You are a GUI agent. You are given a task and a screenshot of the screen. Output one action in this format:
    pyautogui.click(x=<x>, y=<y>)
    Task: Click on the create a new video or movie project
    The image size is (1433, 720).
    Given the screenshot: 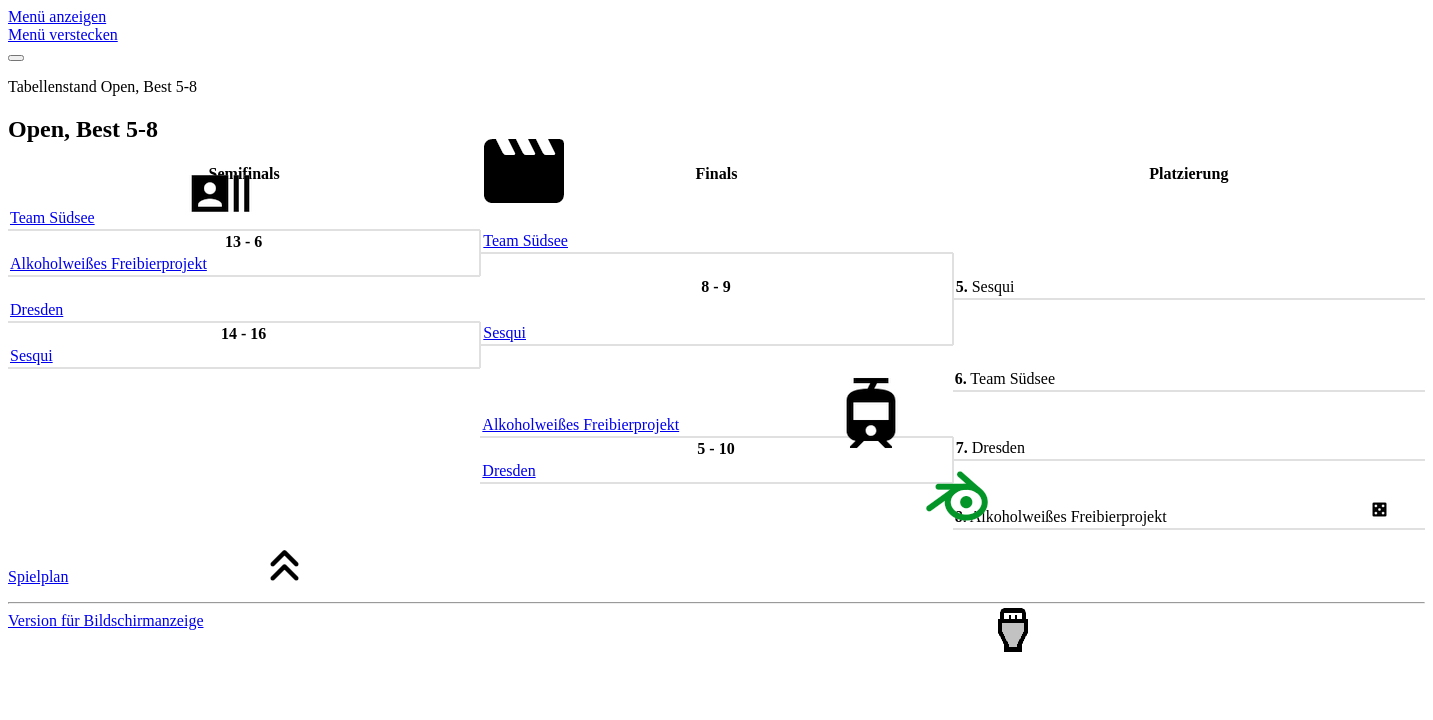 What is the action you would take?
    pyautogui.click(x=524, y=171)
    